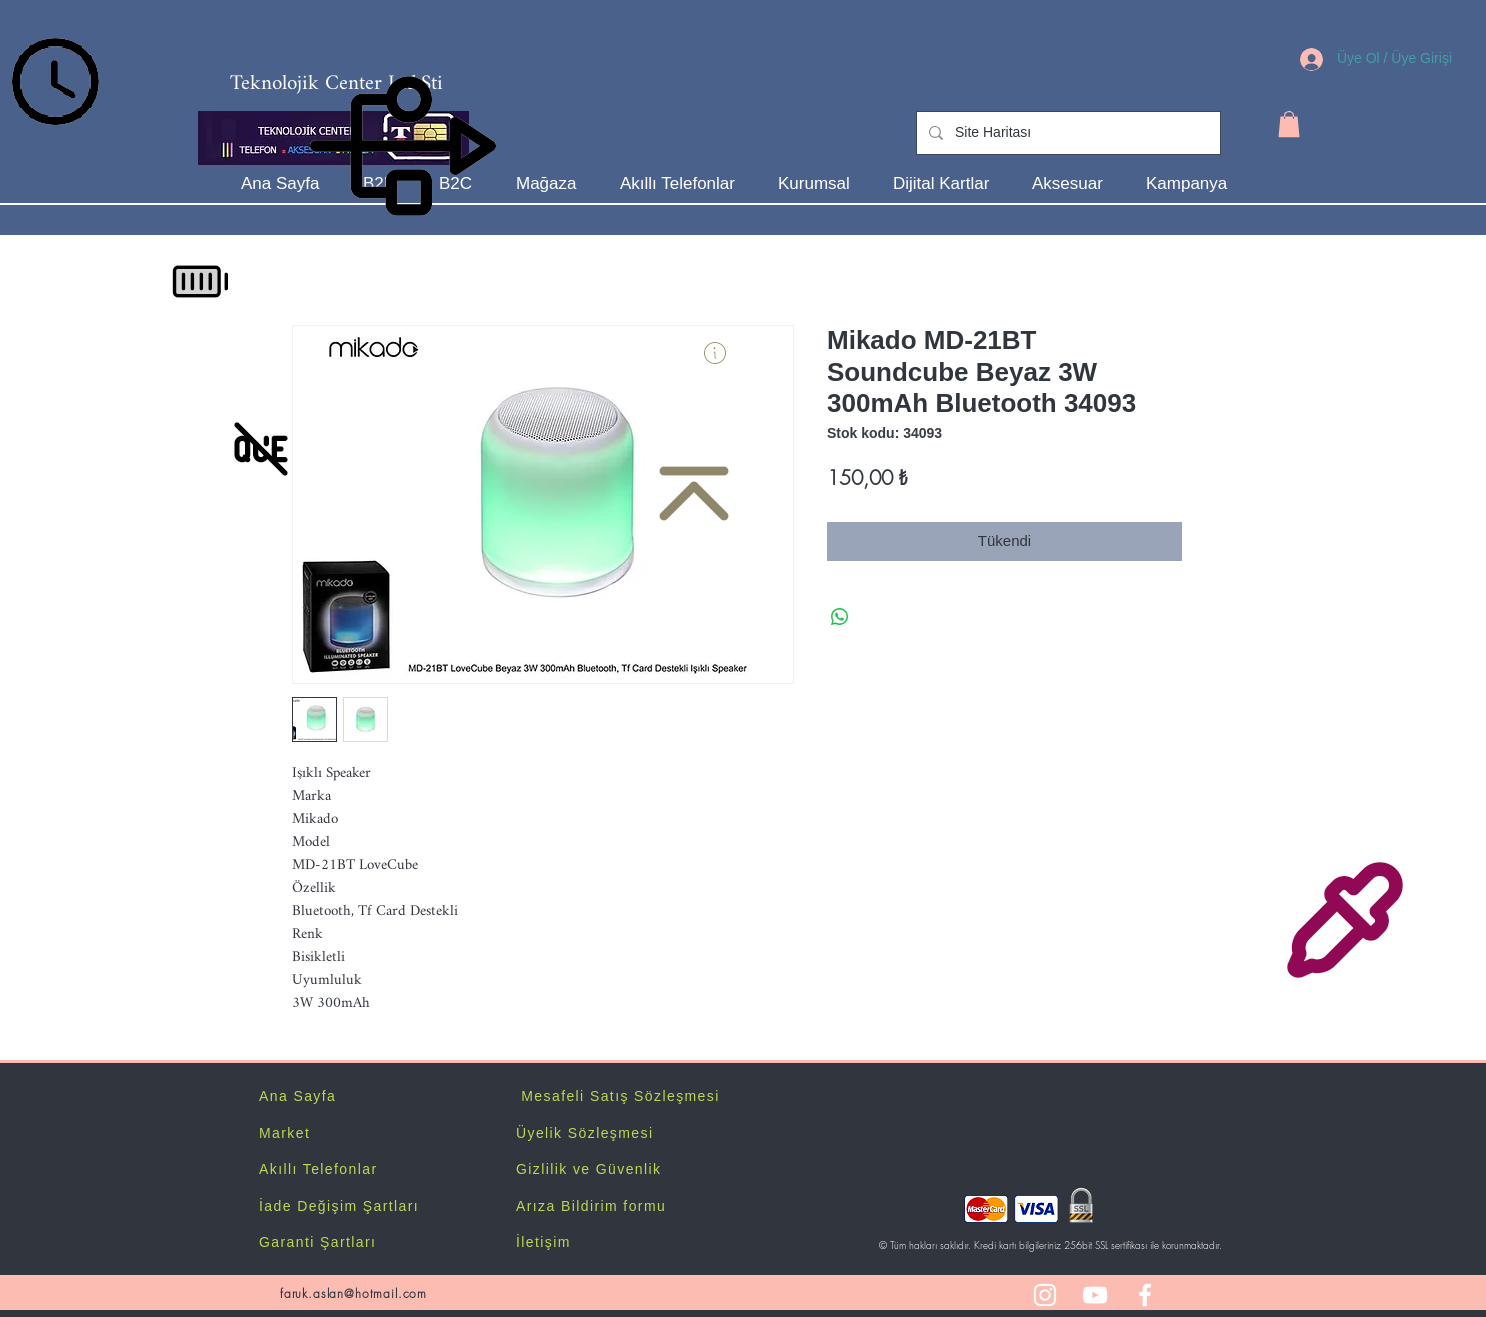 Image resolution: width=1486 pixels, height=1317 pixels. Describe the element at coordinates (1345, 920) in the screenshot. I see `pick a color from the canvas` at that location.